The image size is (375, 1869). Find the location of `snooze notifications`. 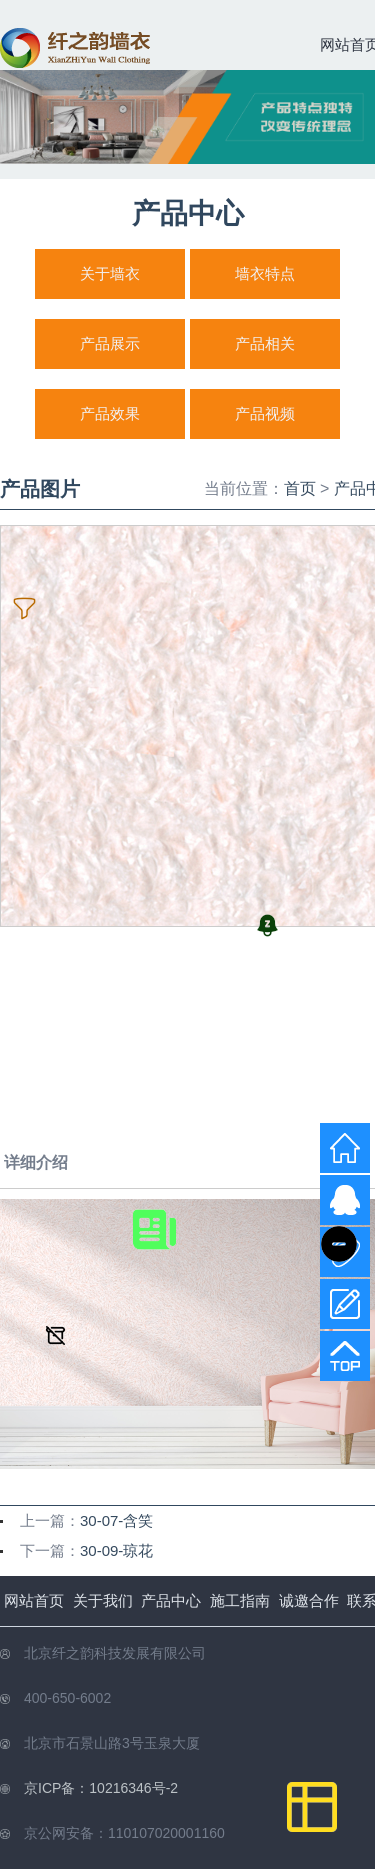

snooze notifications is located at coordinates (267, 925).